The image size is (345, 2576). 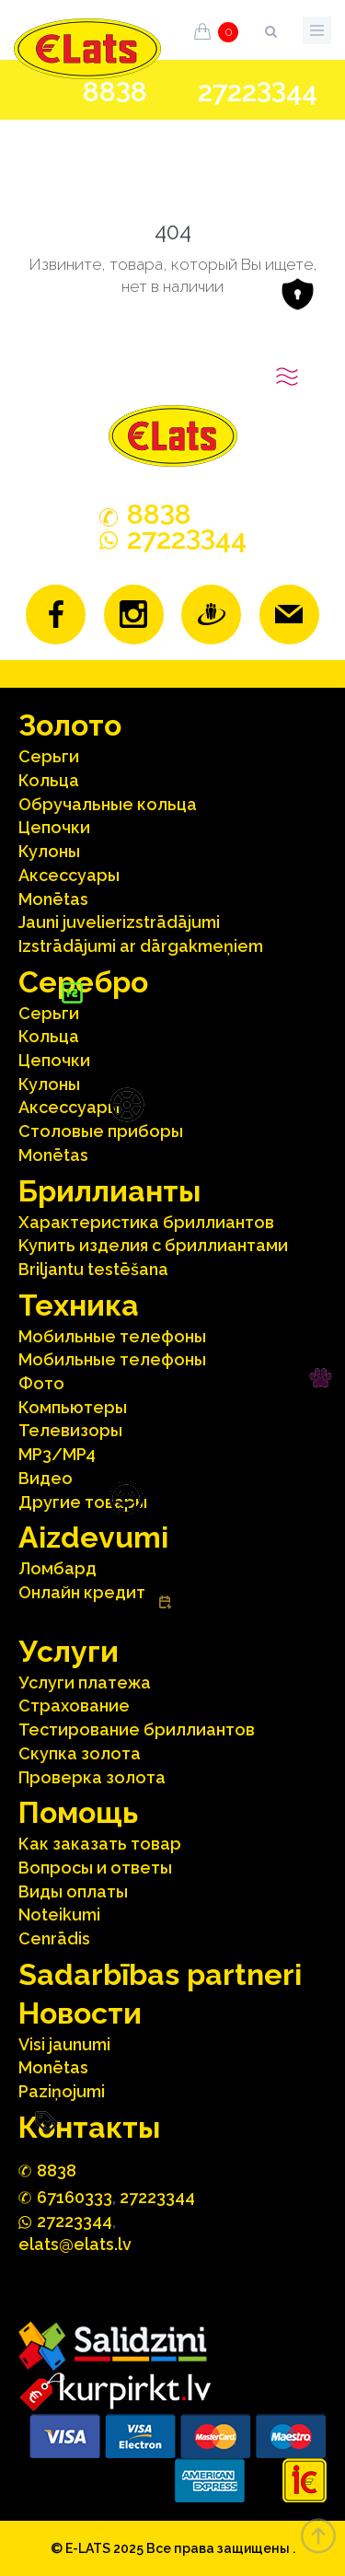 What do you see at coordinates (287, 377) in the screenshot?
I see `indicates water or aquatic features` at bounding box center [287, 377].